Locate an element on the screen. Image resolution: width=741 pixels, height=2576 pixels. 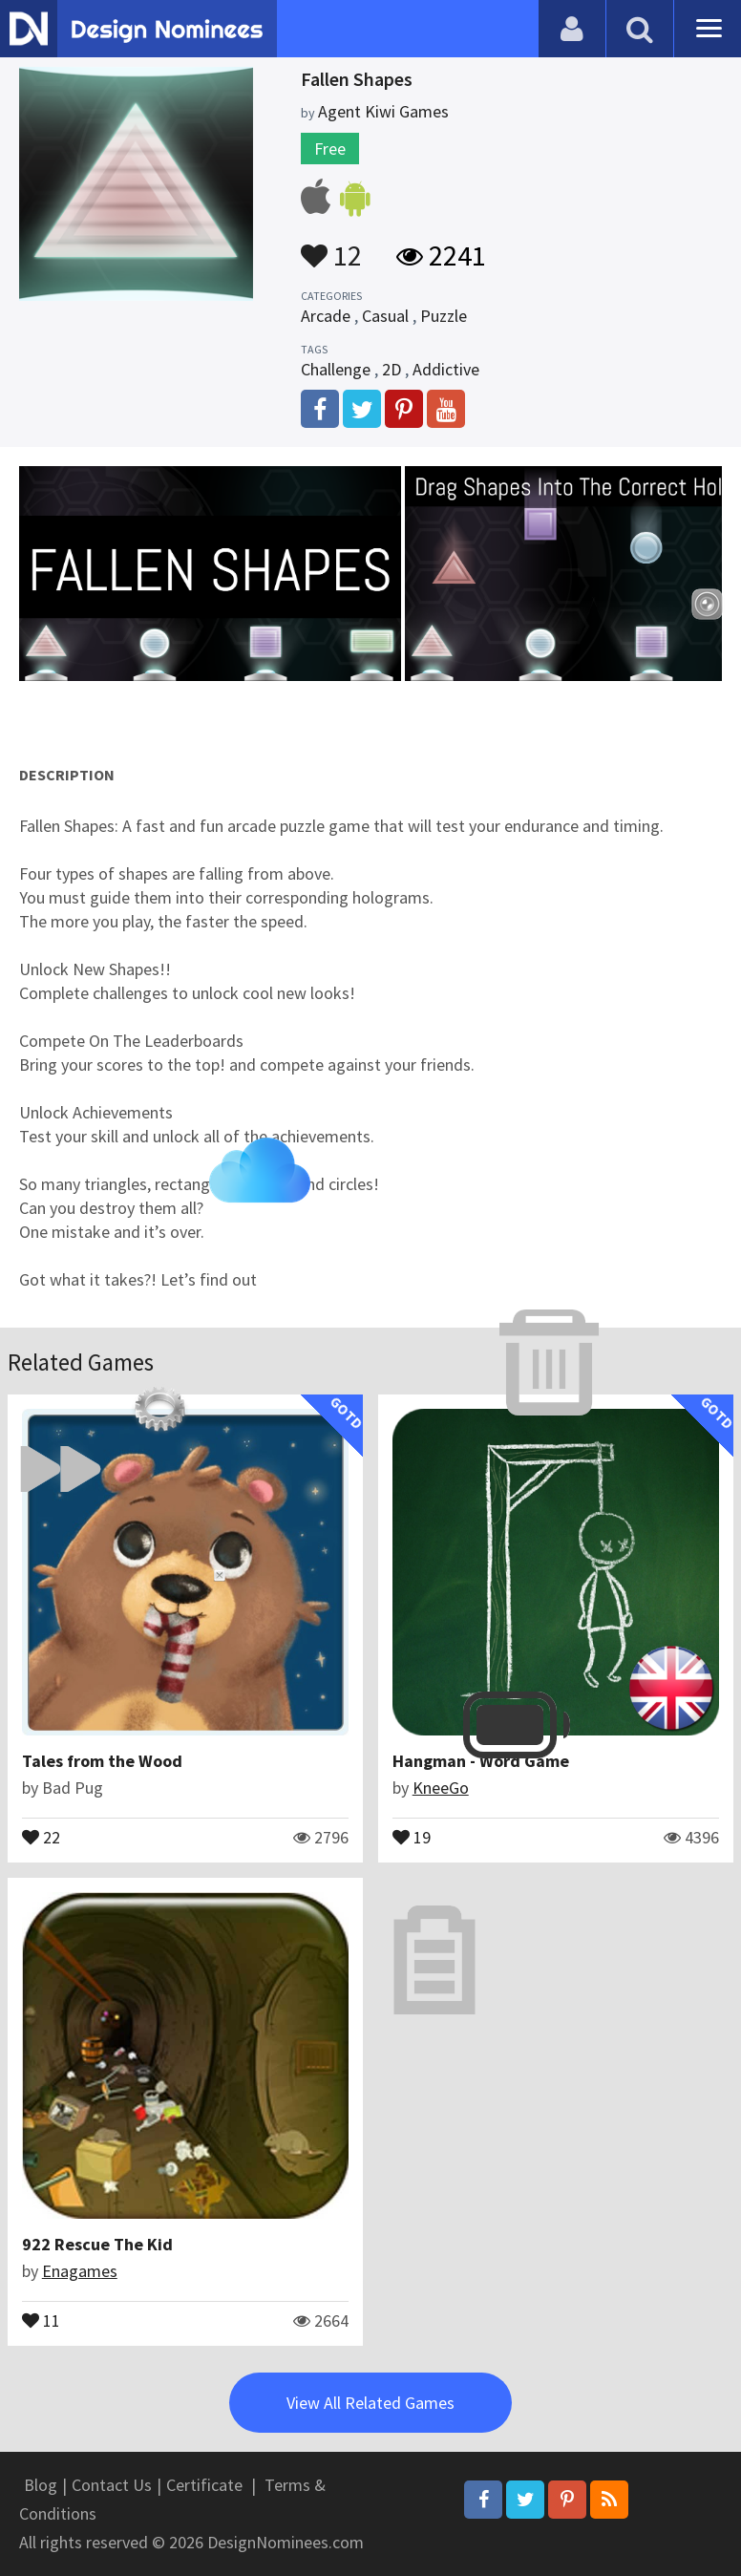
access system settings and preferences is located at coordinates (159, 1408).